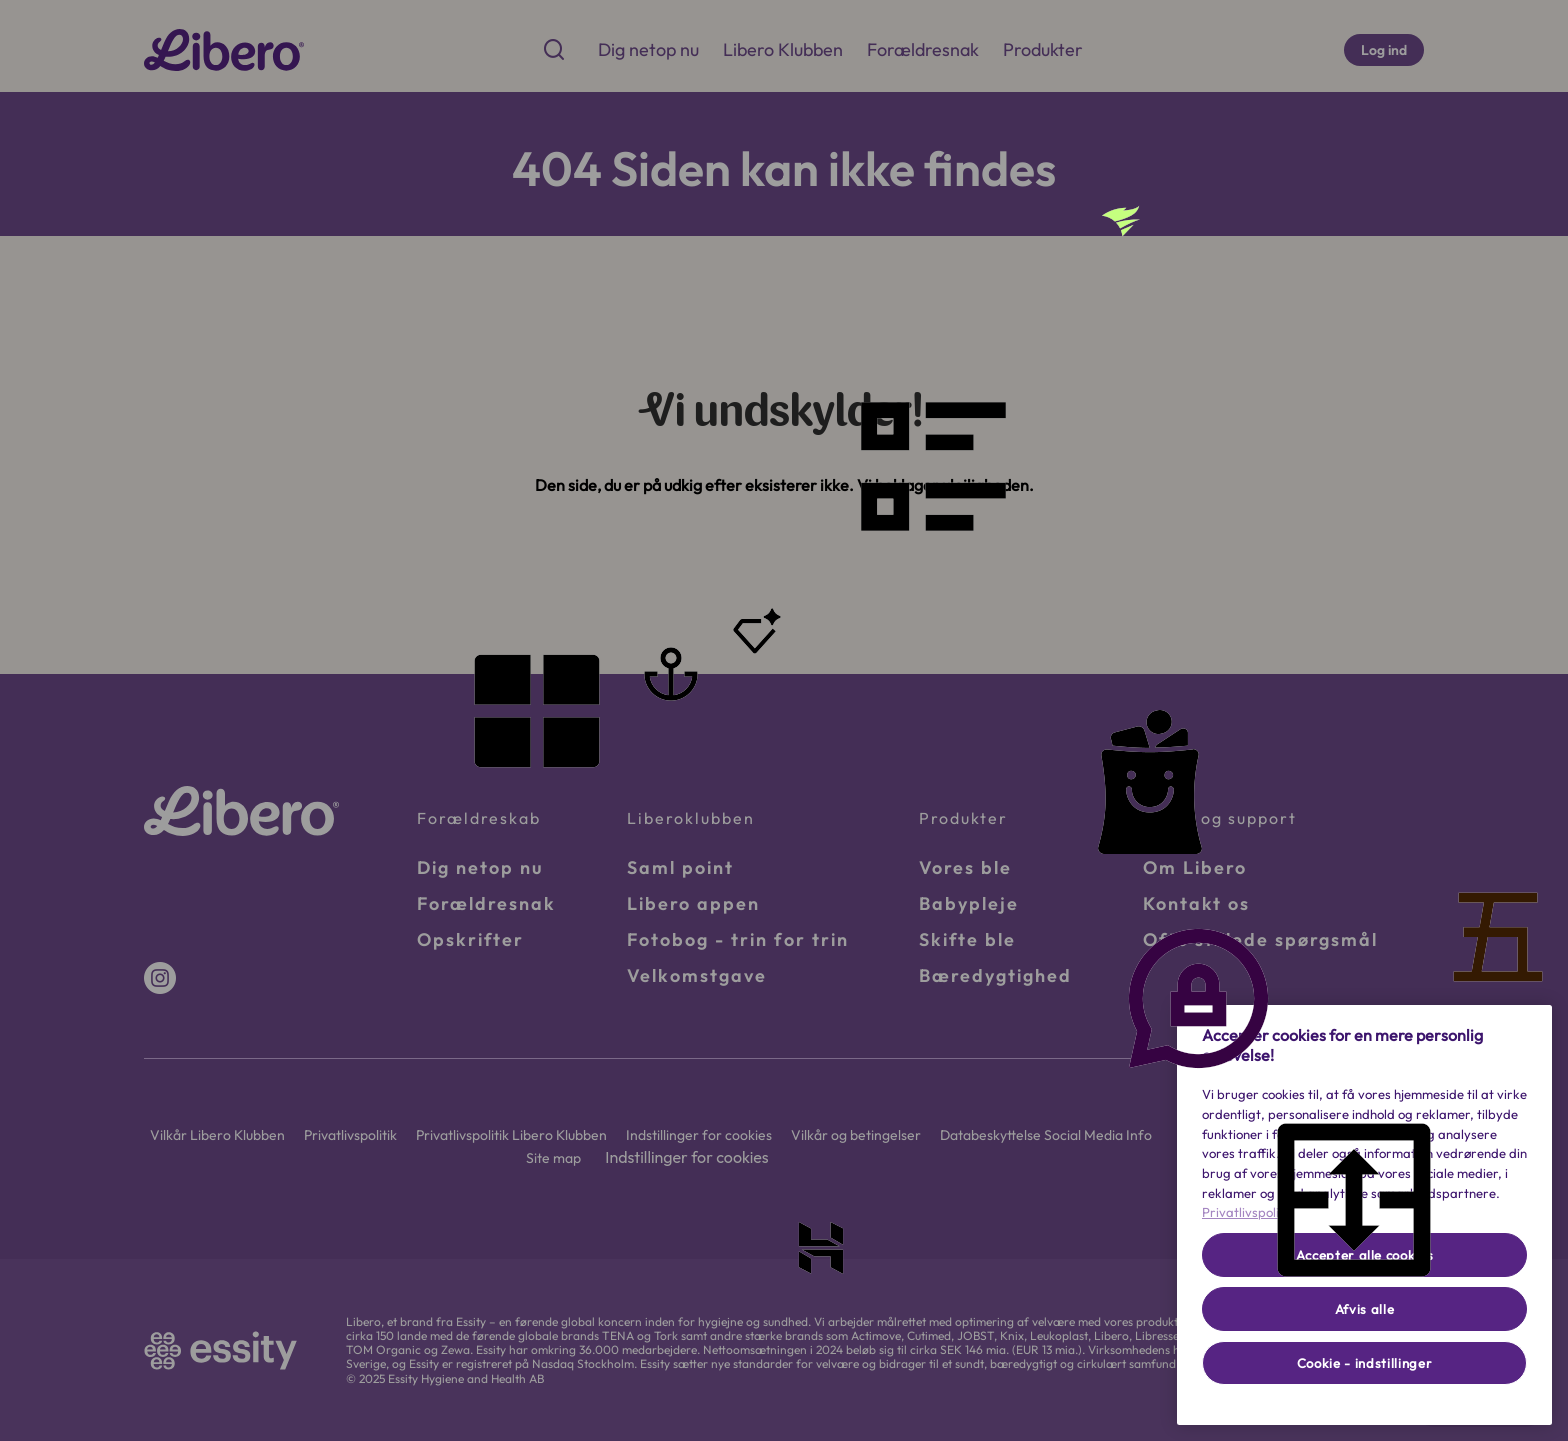  What do you see at coordinates (537, 711) in the screenshot?
I see `switch to grid view layout` at bounding box center [537, 711].